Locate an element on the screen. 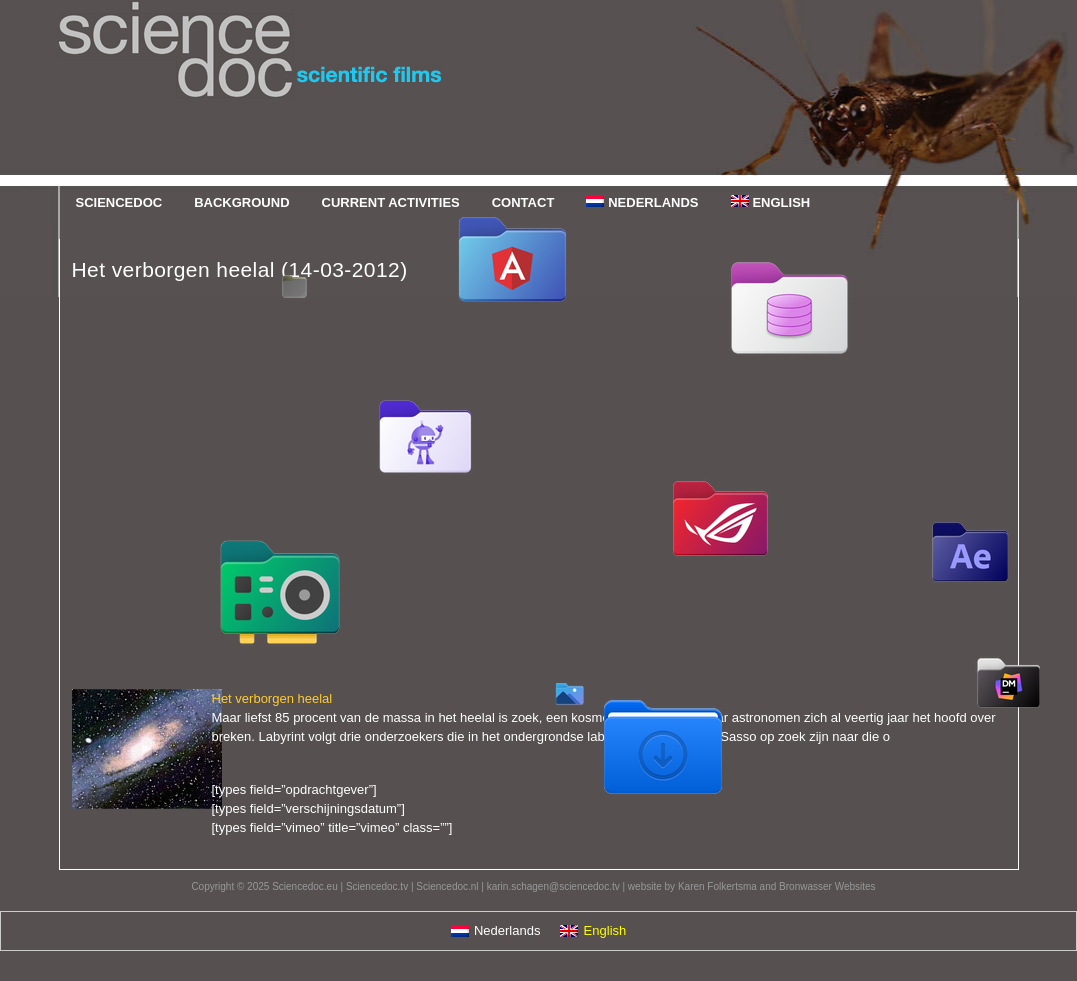 This screenshot has width=1077, height=981. open ASUS Republic of Gamers files folder is located at coordinates (720, 521).